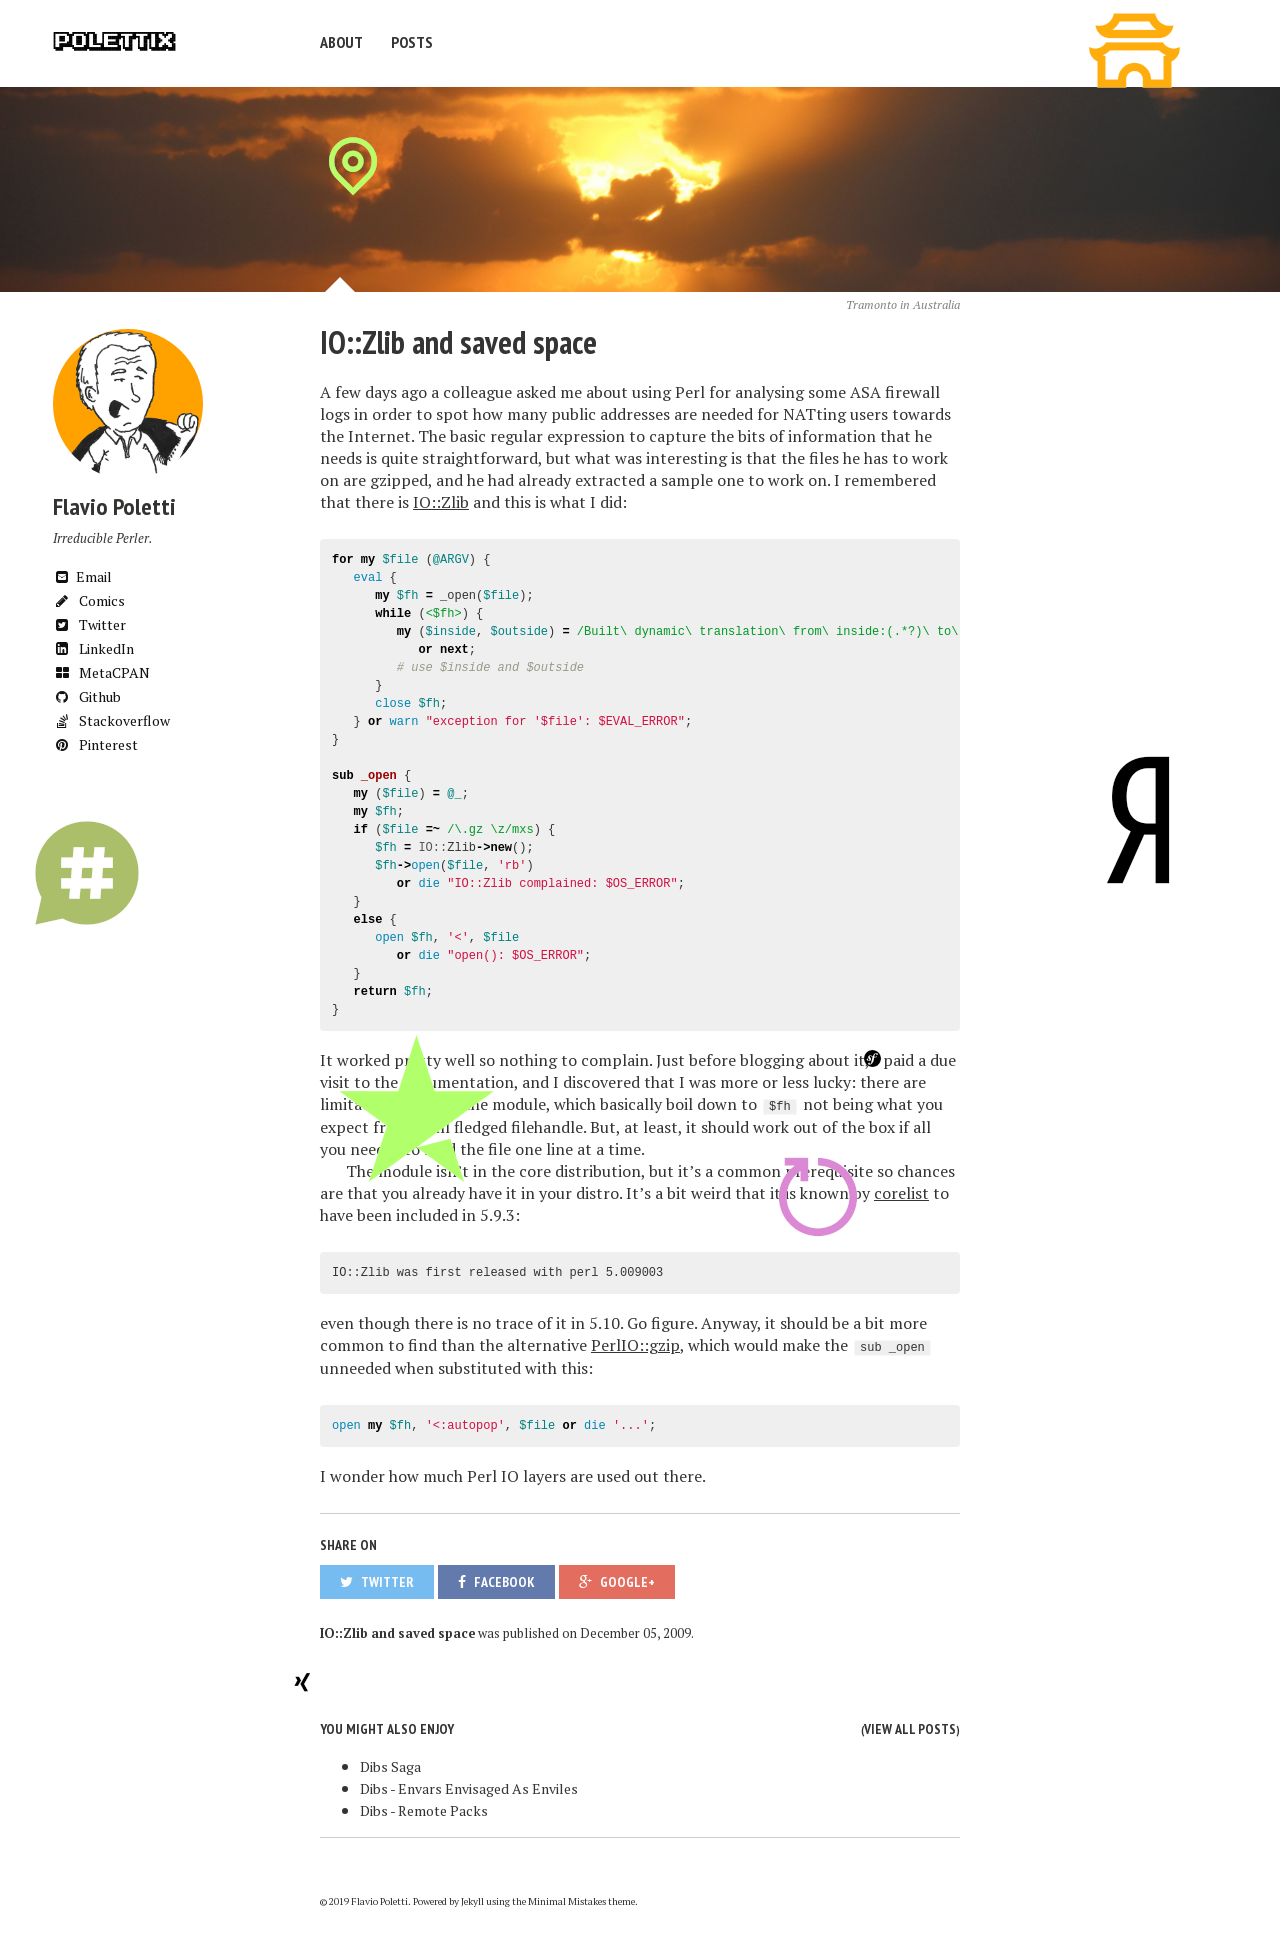  What do you see at coordinates (1134, 50) in the screenshot?
I see `view historical landmarks or monuments` at bounding box center [1134, 50].